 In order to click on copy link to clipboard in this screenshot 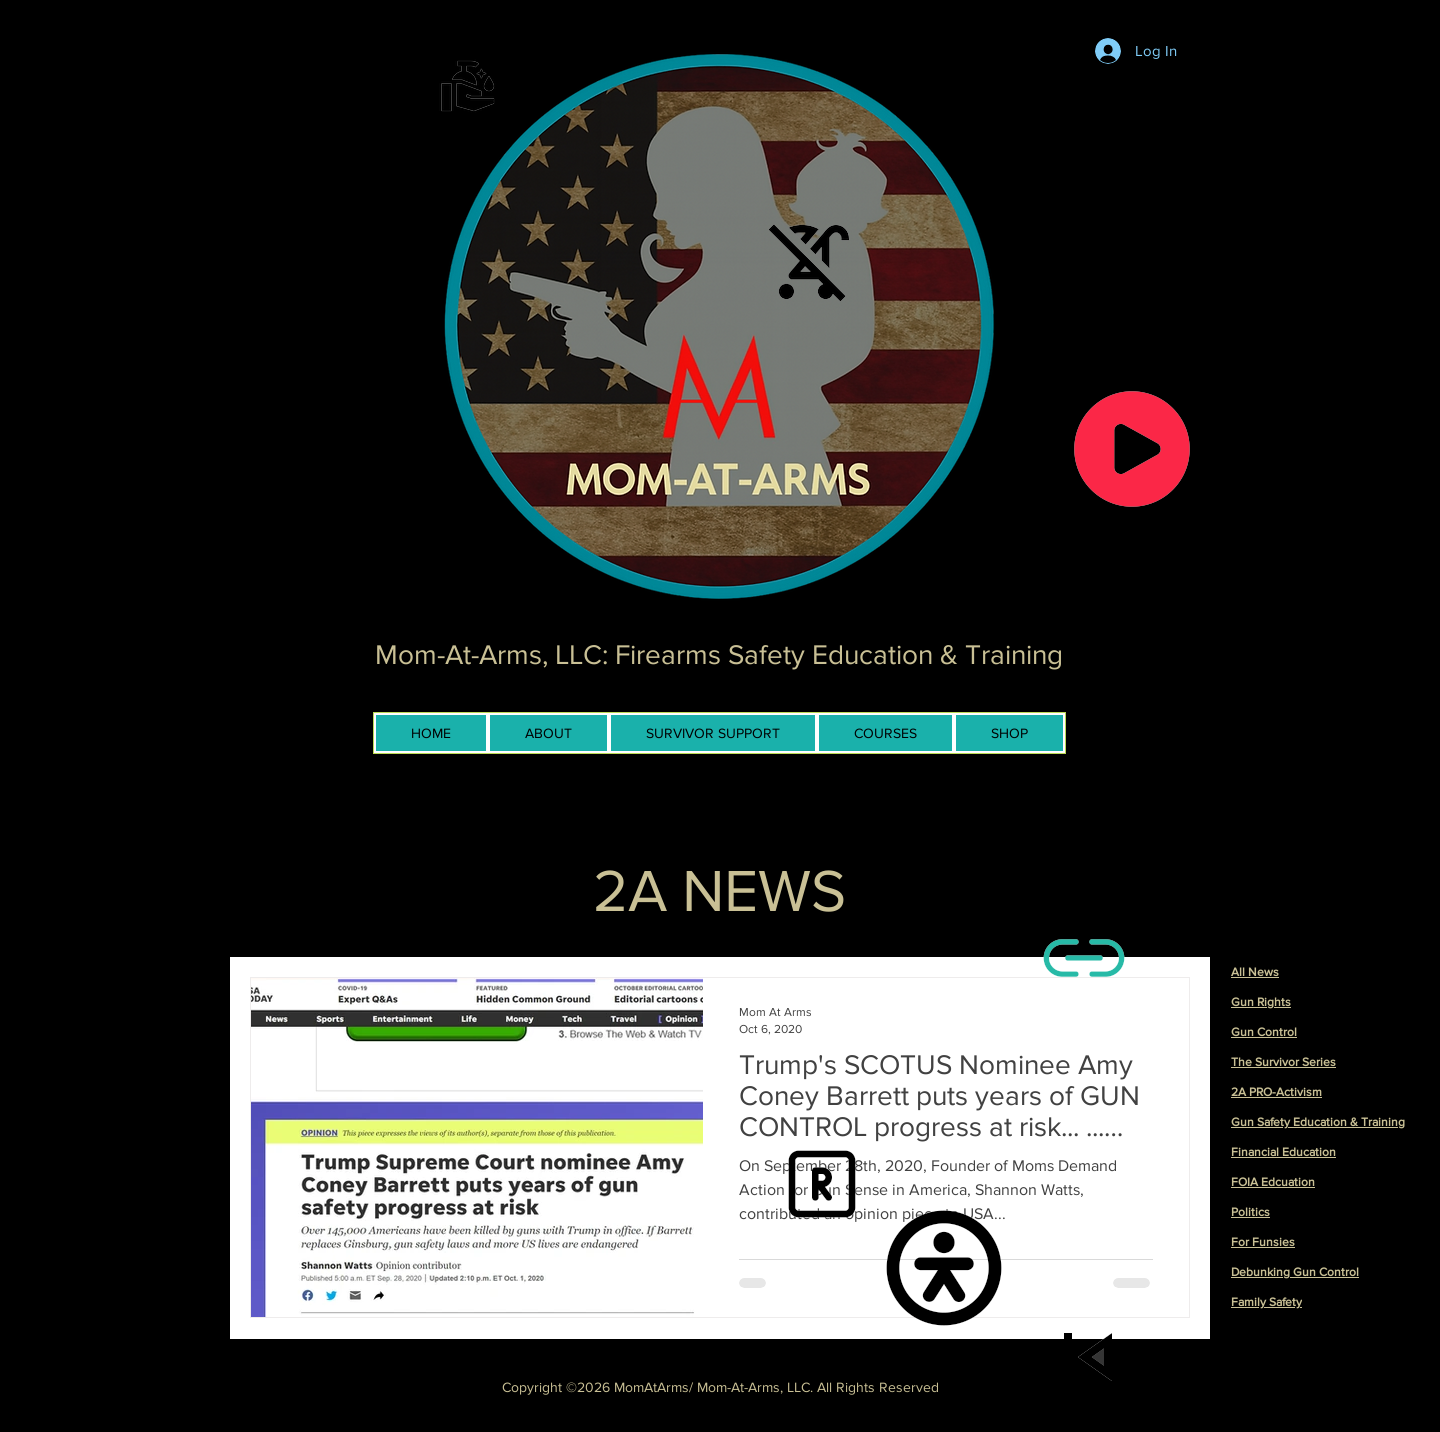, I will do `click(1084, 958)`.